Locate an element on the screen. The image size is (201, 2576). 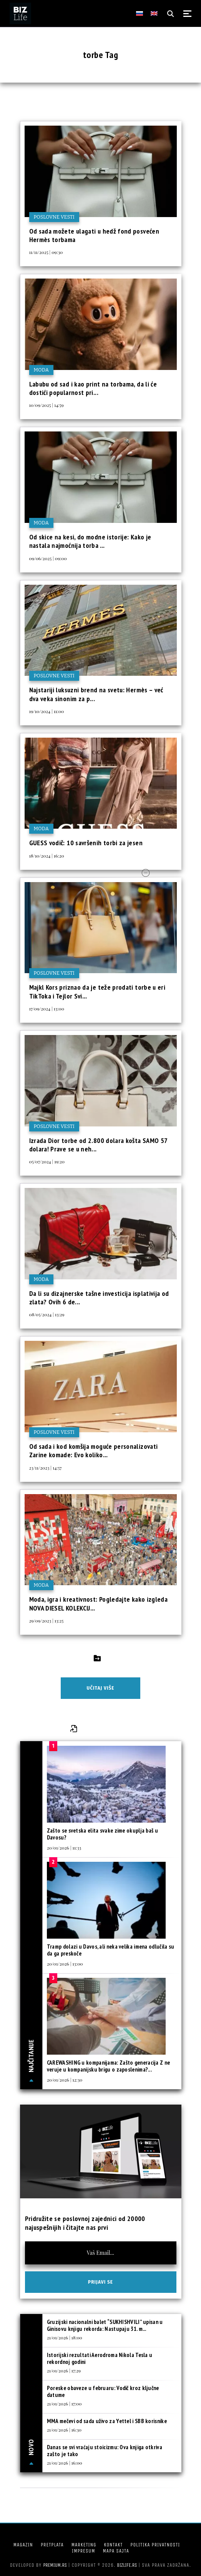
create a symbolic link to this file is located at coordinates (74, 1729).